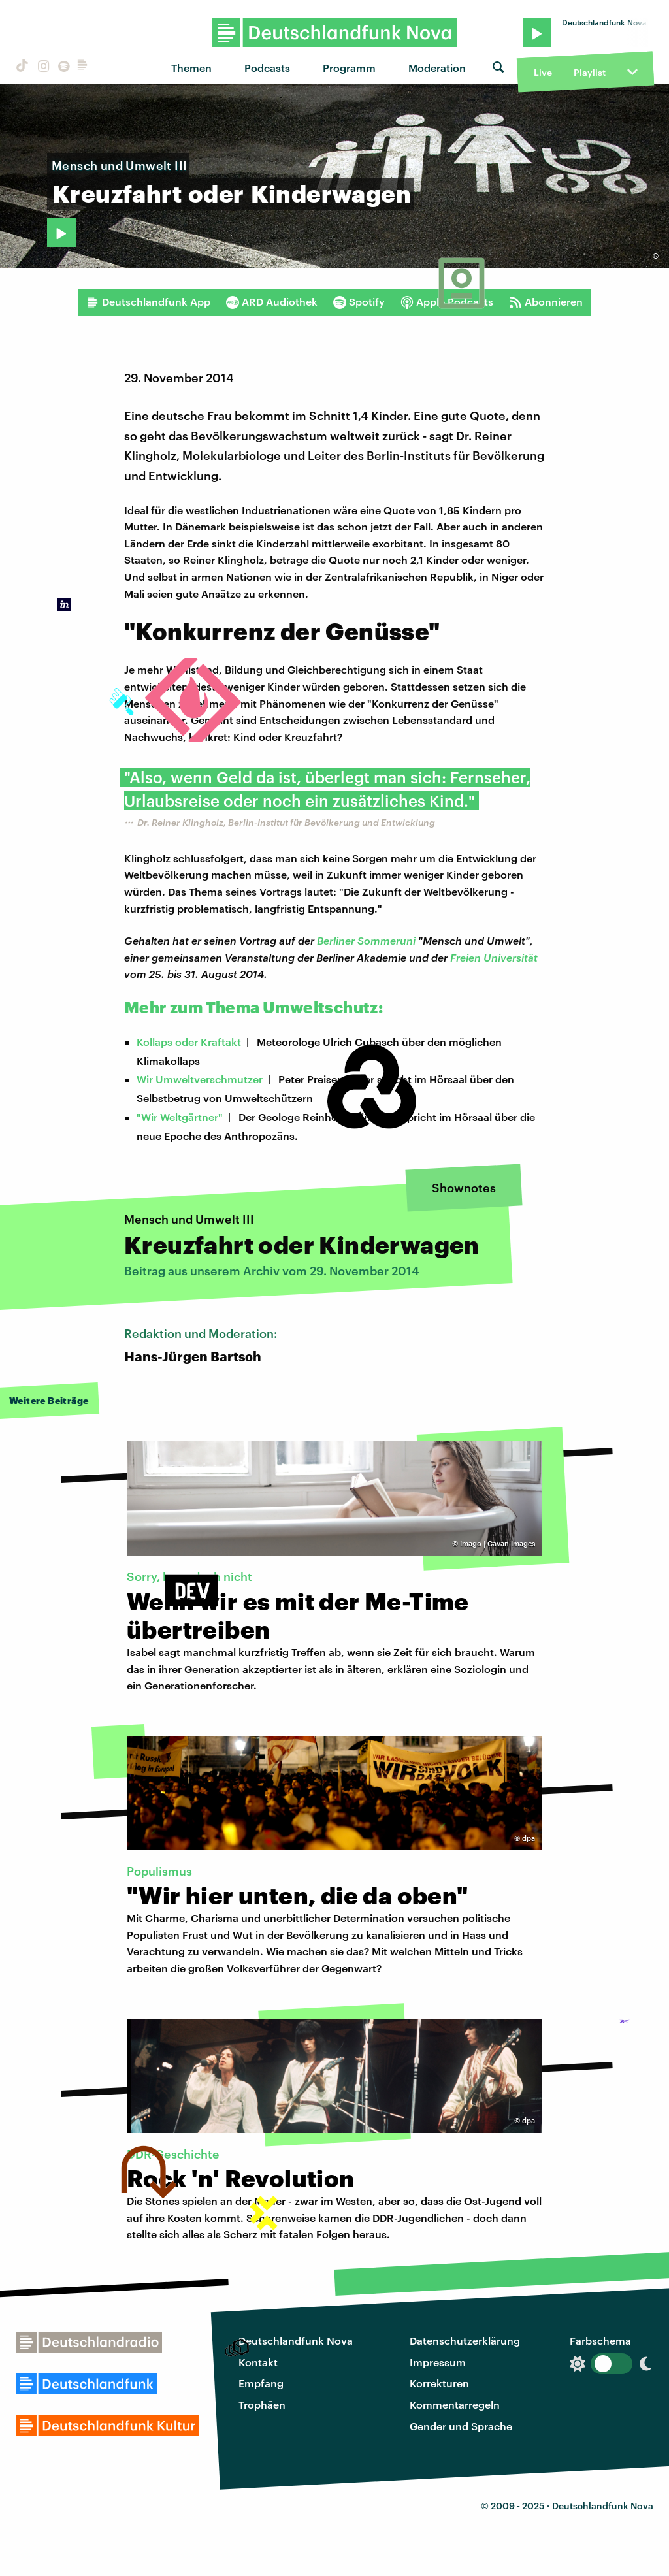 The width and height of the screenshot is (669, 2576). Describe the element at coordinates (461, 283) in the screenshot. I see `view passport or travel document details` at that location.